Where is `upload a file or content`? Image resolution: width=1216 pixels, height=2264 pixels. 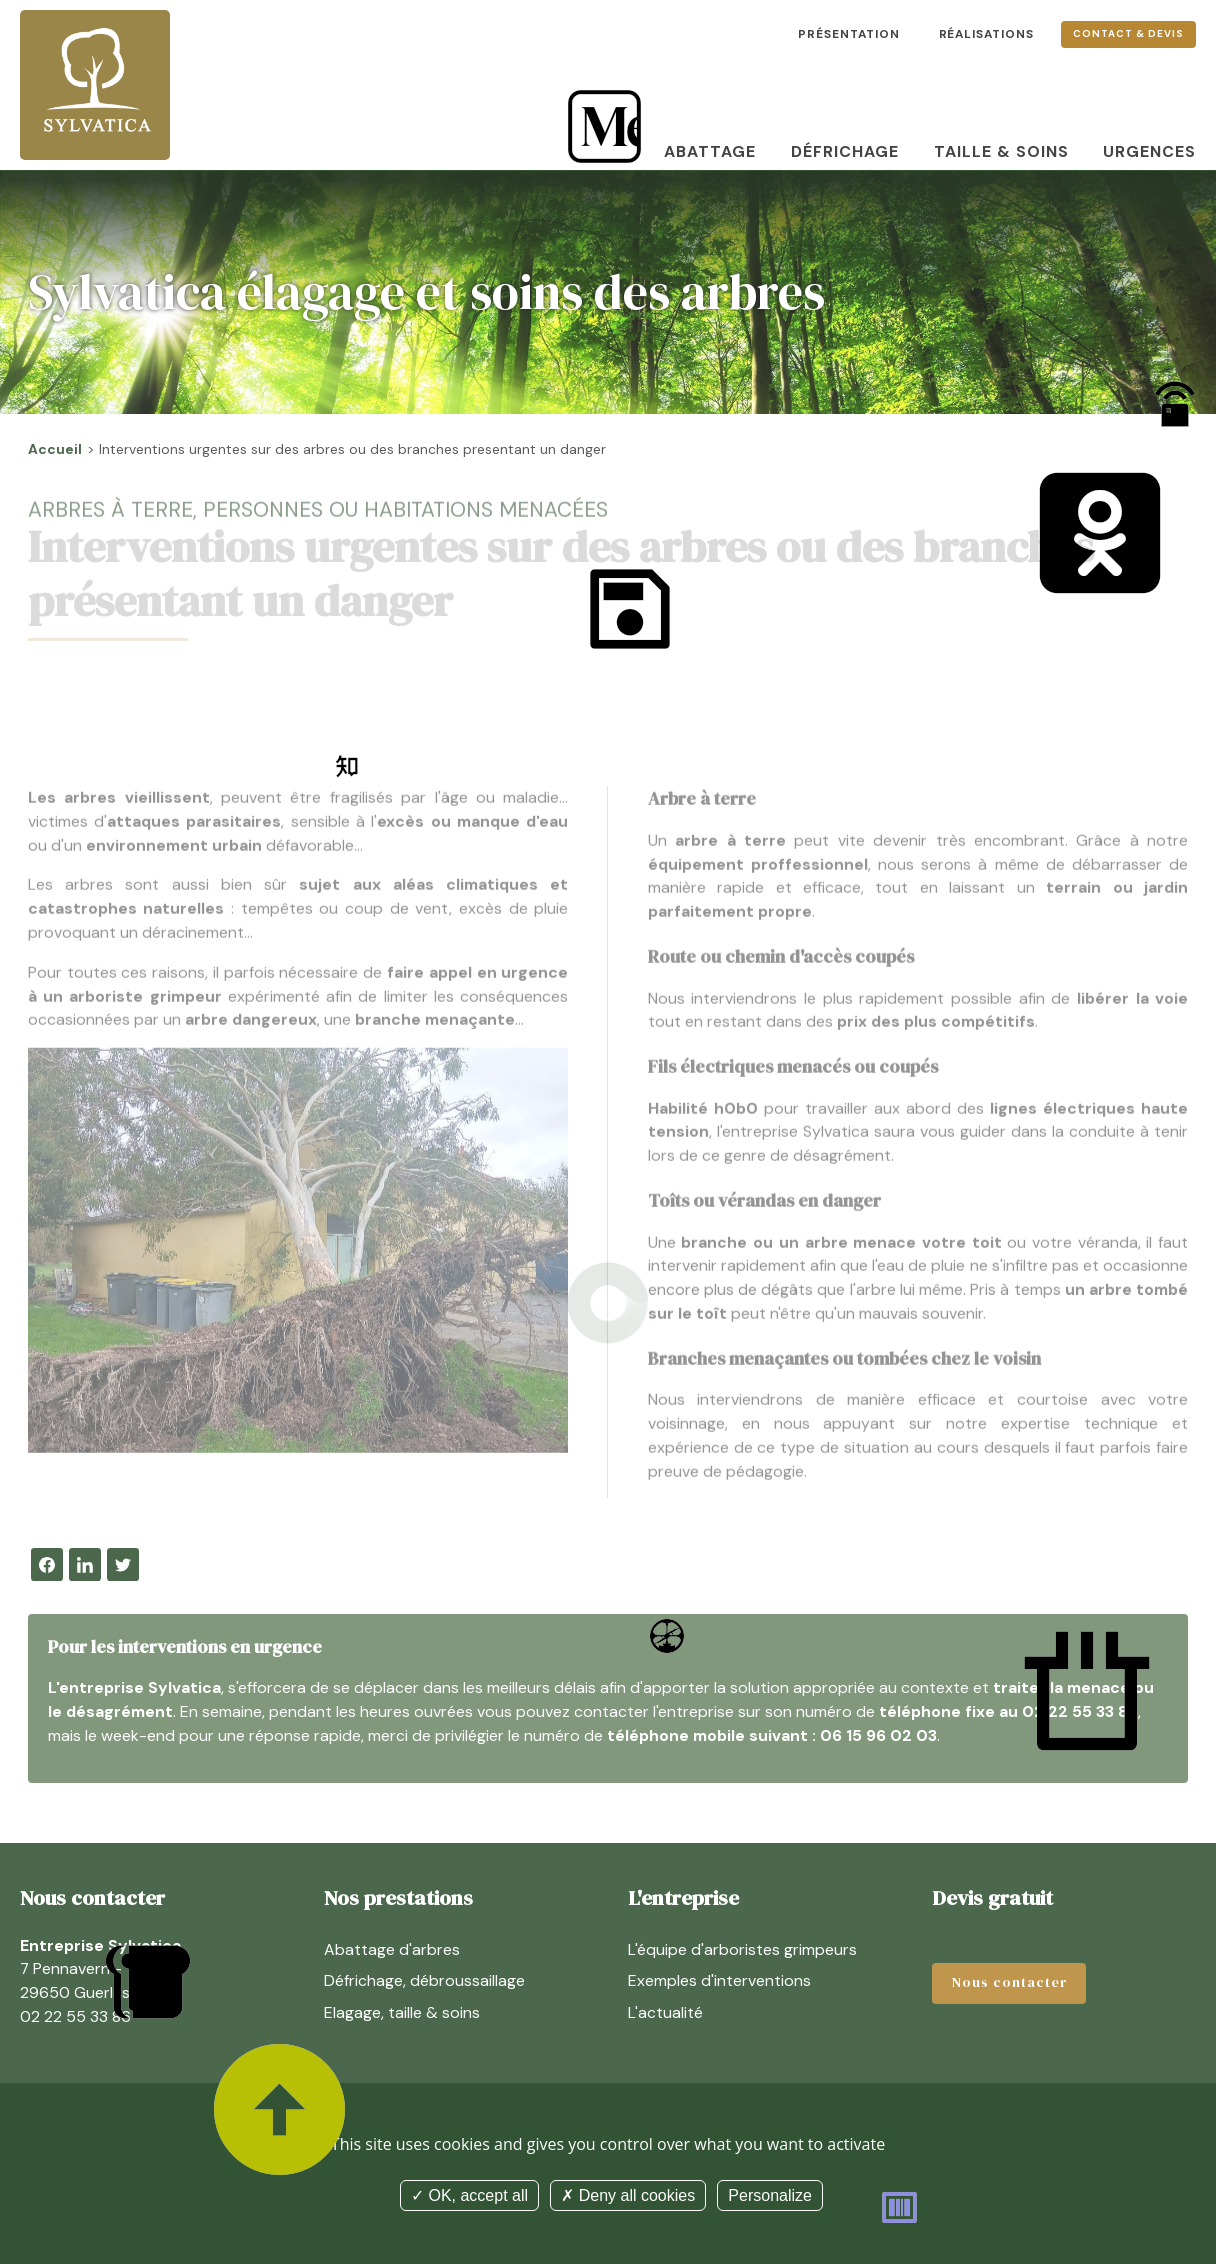 upload a file or content is located at coordinates (279, 2109).